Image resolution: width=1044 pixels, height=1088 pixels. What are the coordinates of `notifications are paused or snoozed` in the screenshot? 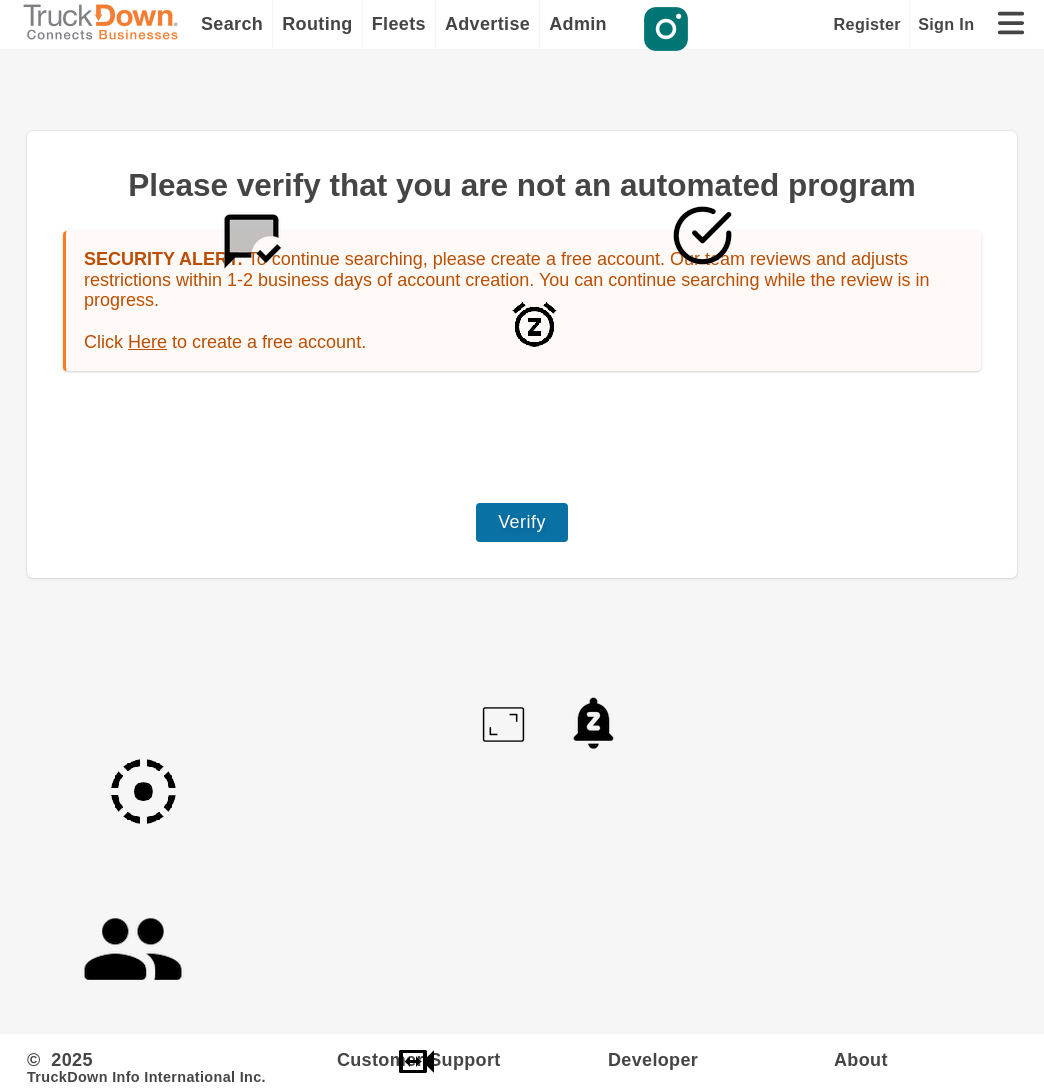 It's located at (593, 722).